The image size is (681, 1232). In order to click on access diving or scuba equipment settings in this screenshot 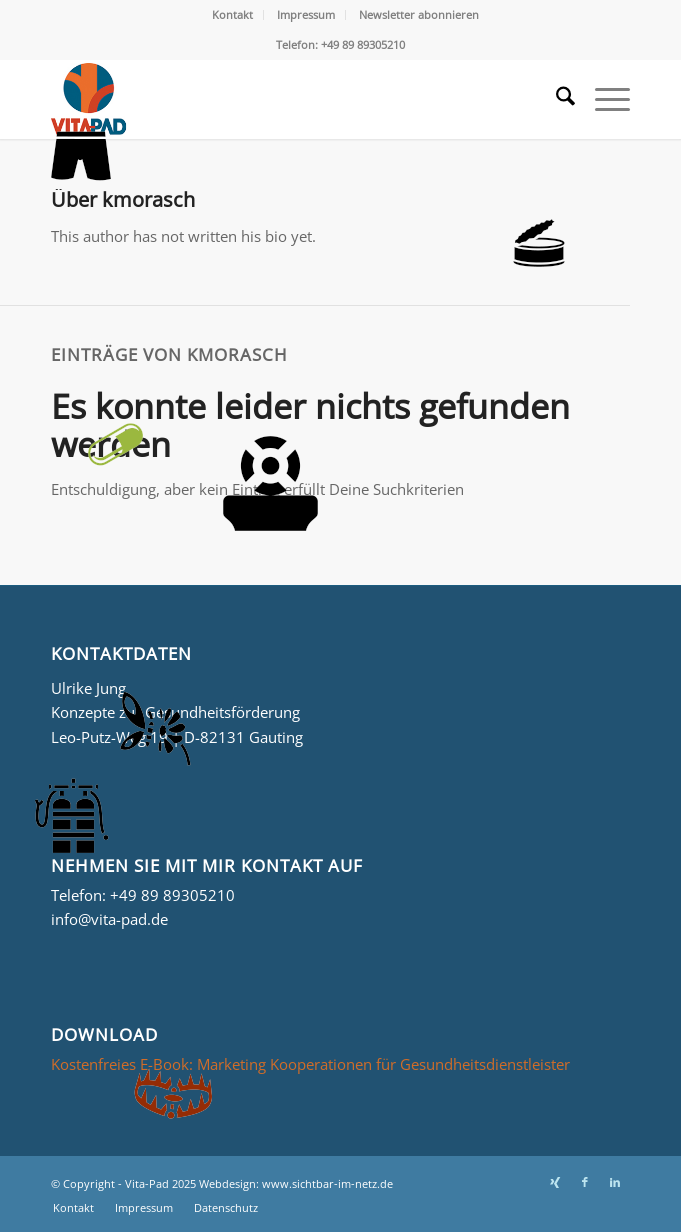, I will do `click(73, 815)`.